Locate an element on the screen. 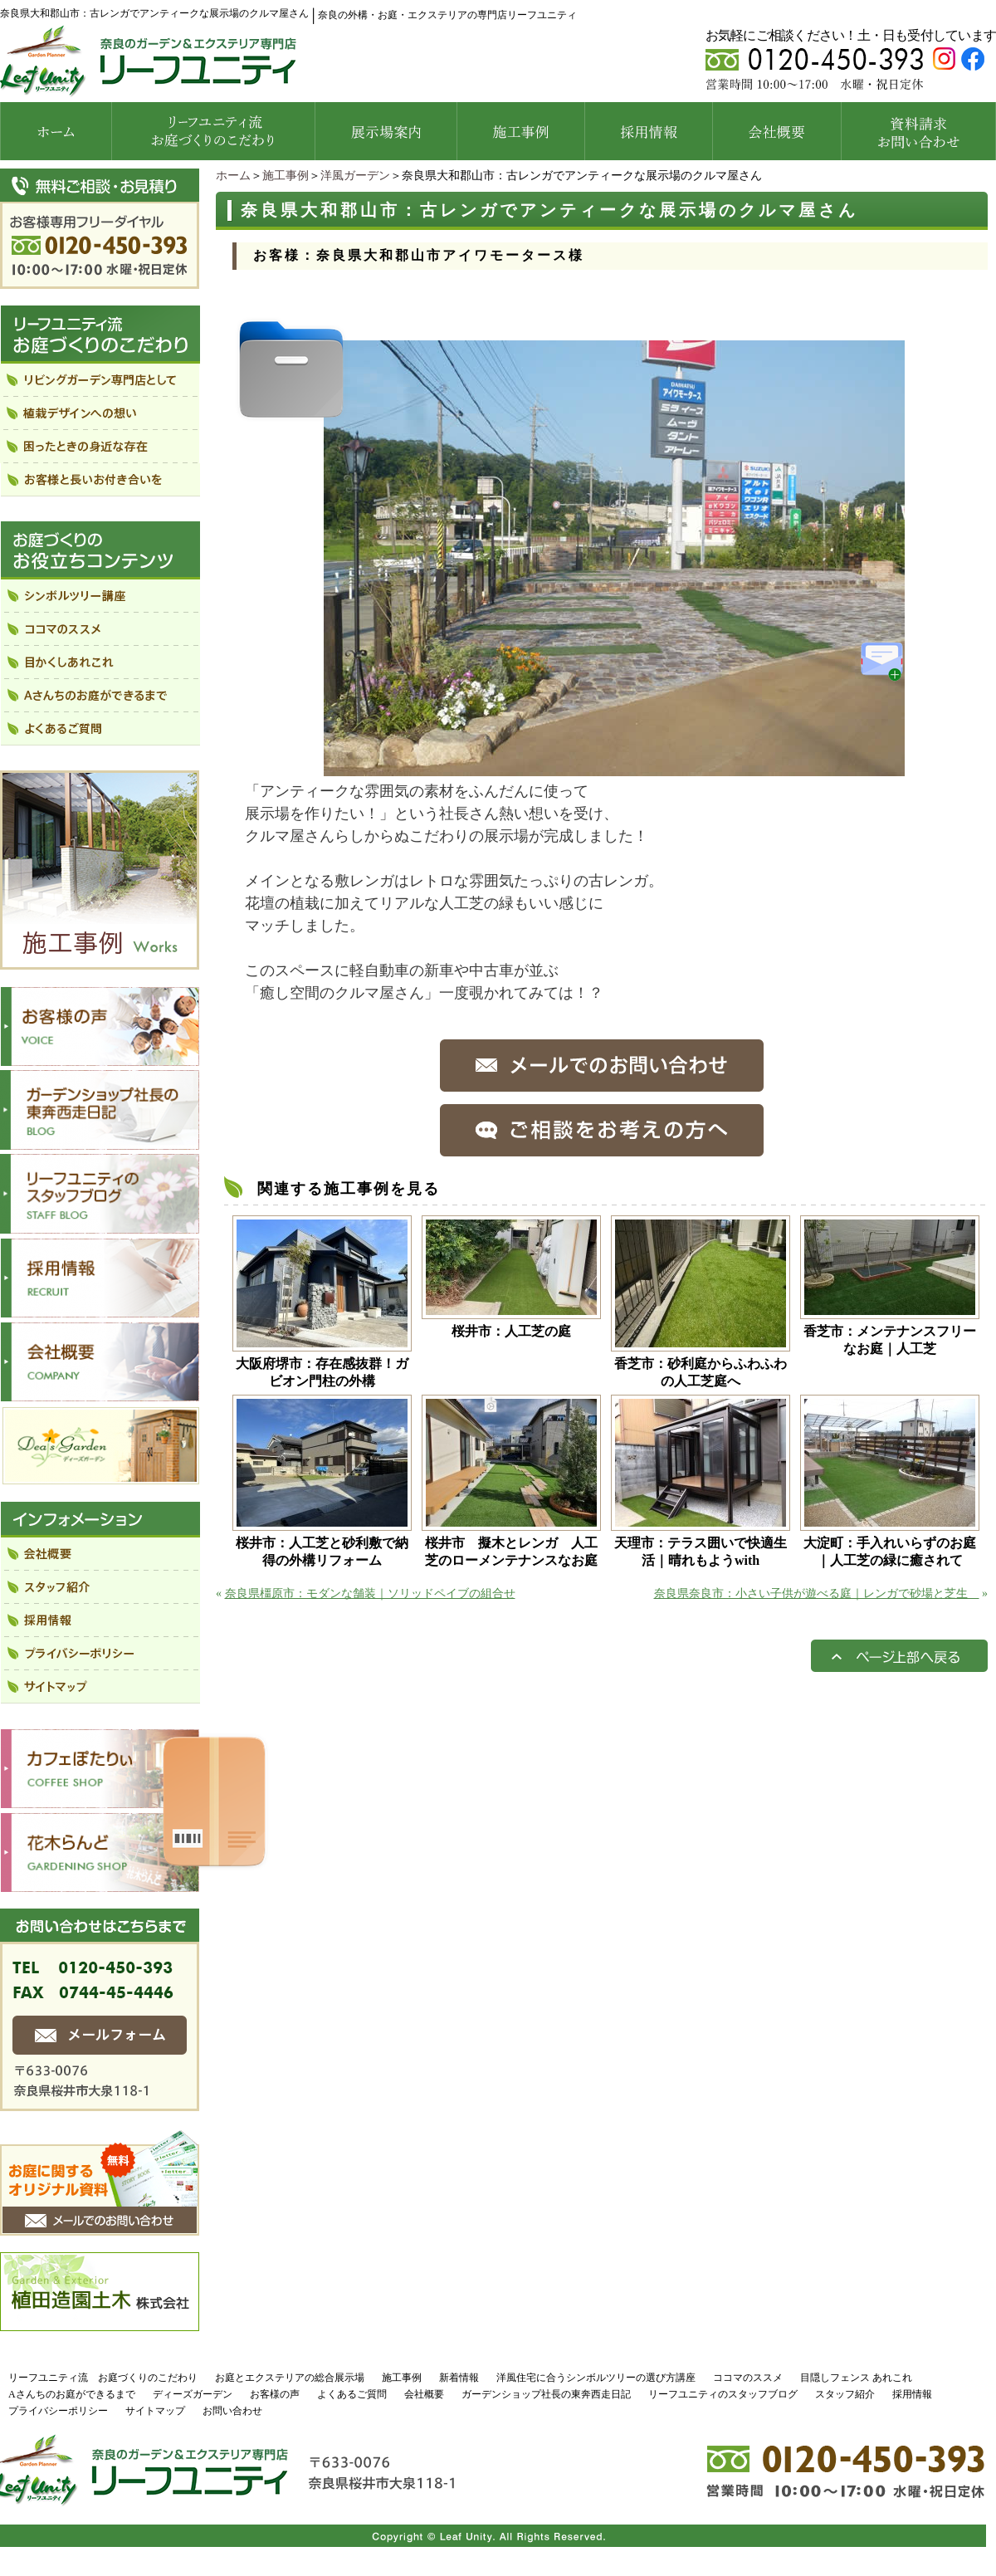  compose a new email message is located at coordinates (881, 658).